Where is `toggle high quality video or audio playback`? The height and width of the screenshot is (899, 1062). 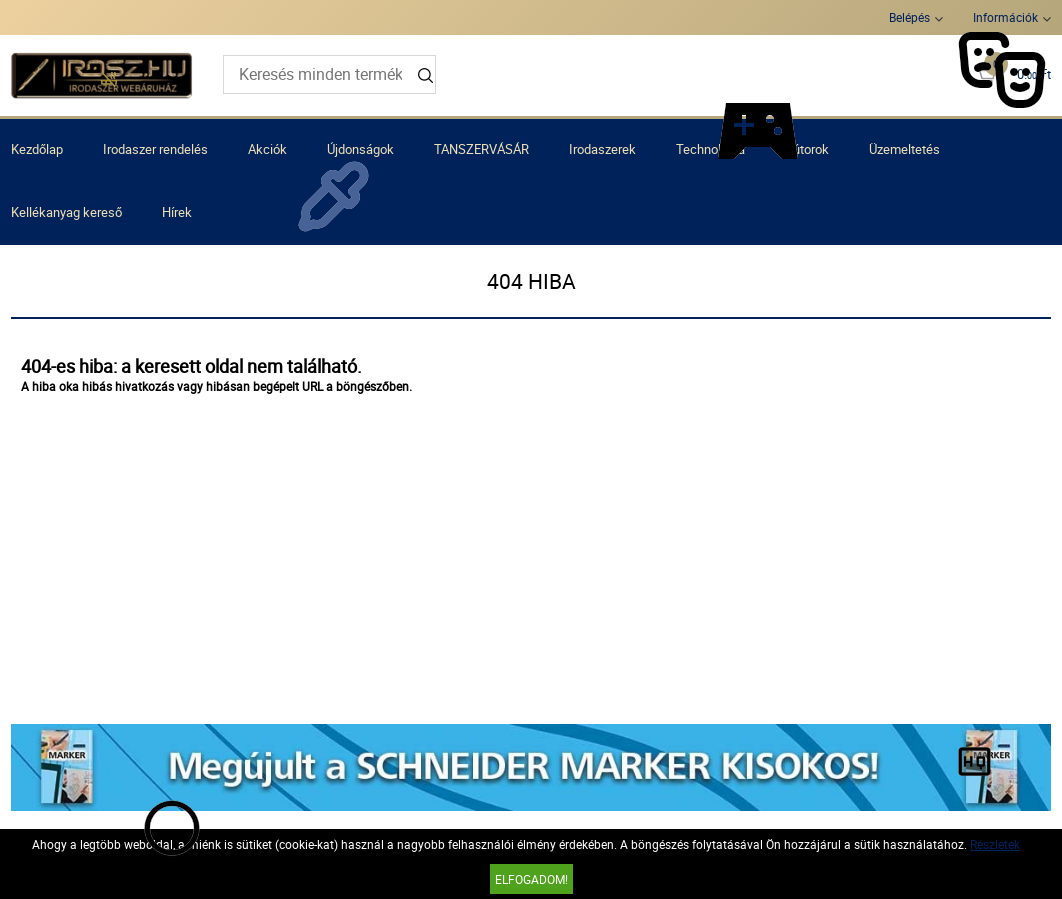 toggle high quality video or audio playback is located at coordinates (974, 761).